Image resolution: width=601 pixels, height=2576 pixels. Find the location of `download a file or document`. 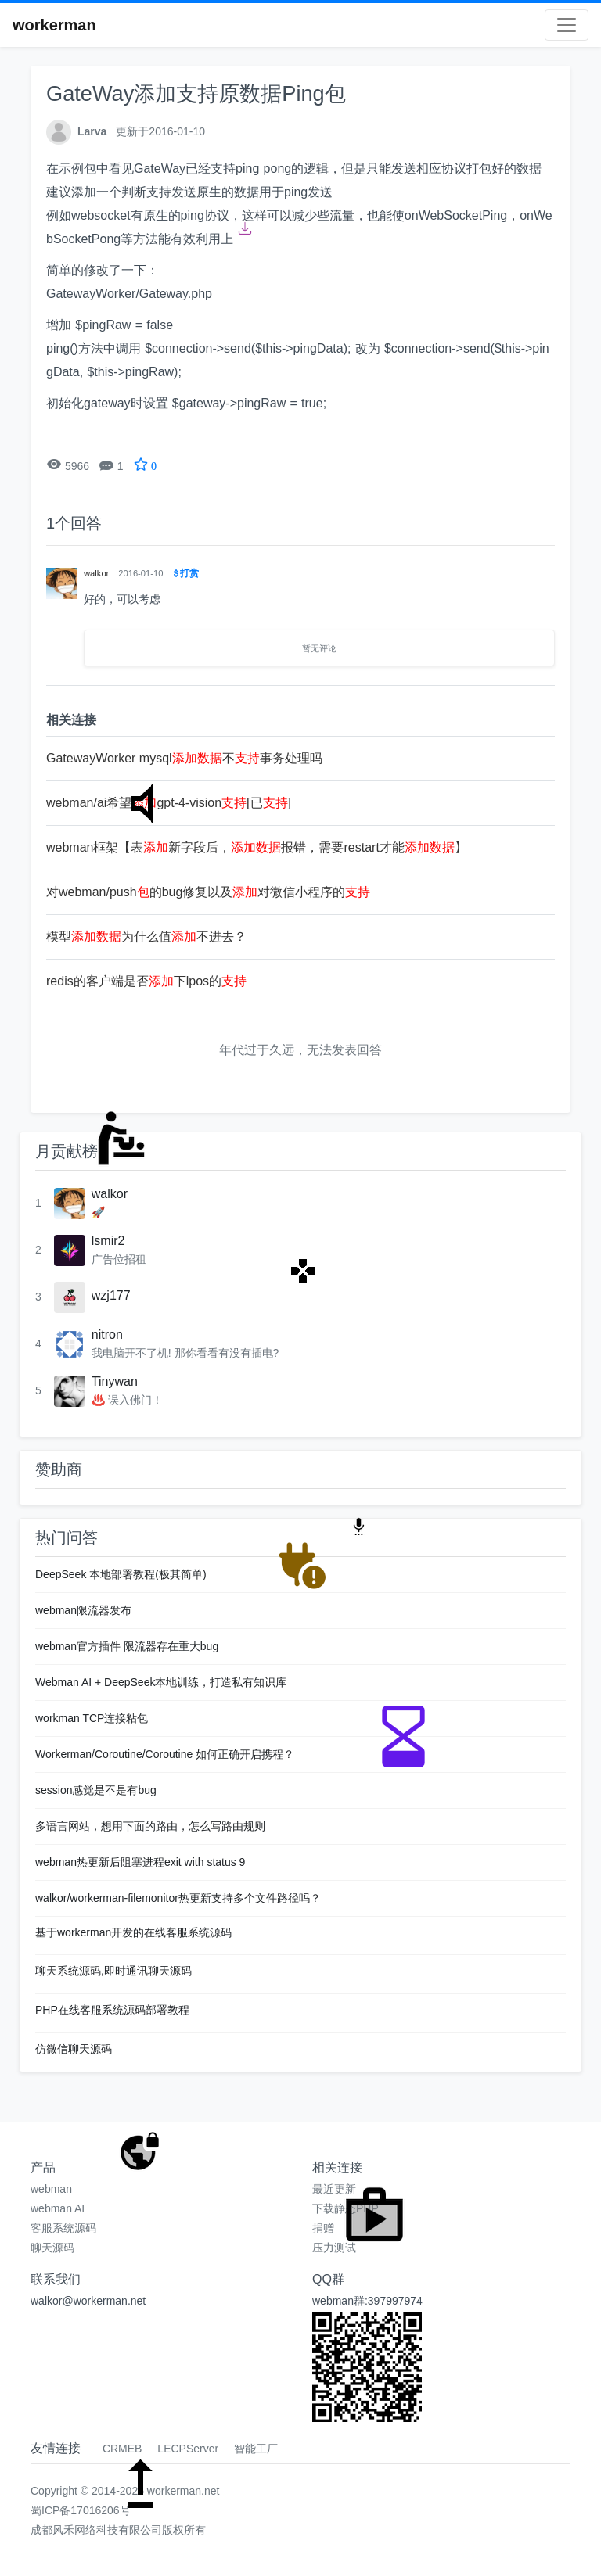

download a file or document is located at coordinates (245, 228).